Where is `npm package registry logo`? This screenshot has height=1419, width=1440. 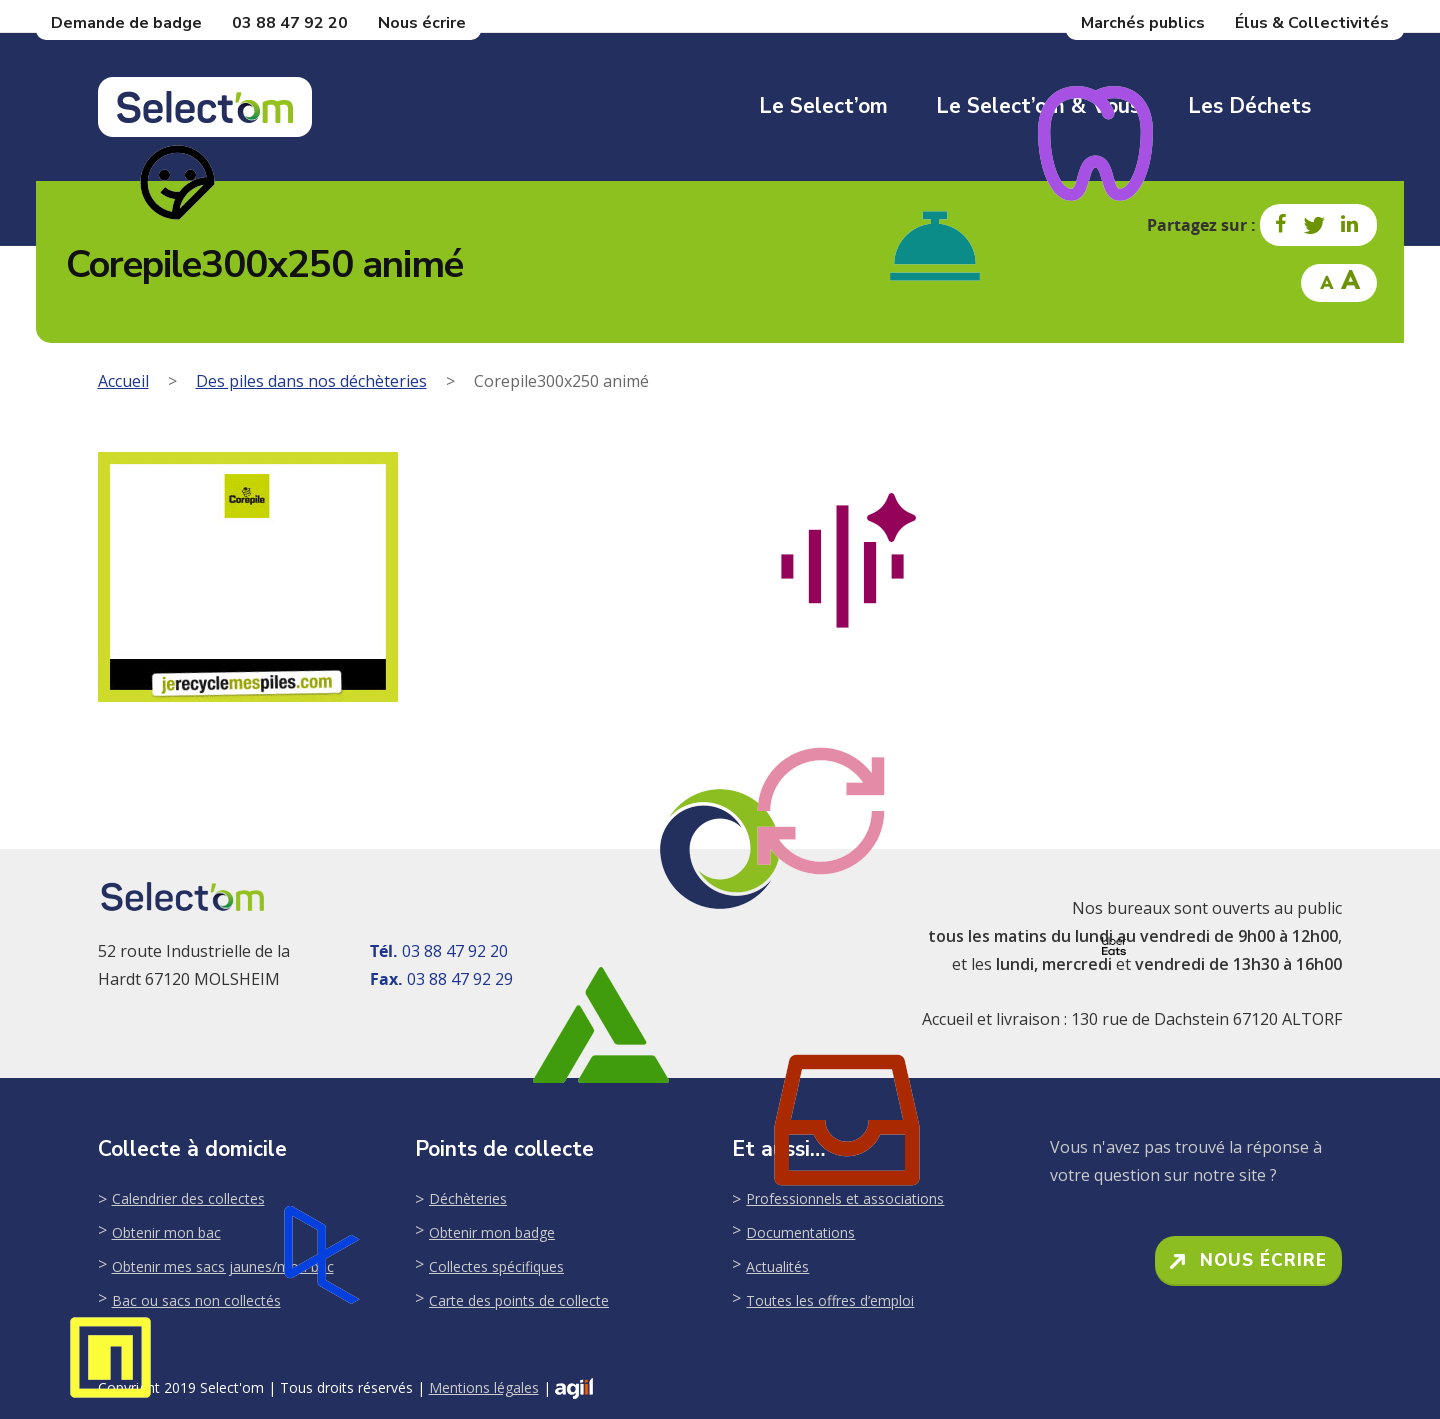 npm package registry logo is located at coordinates (110, 1357).